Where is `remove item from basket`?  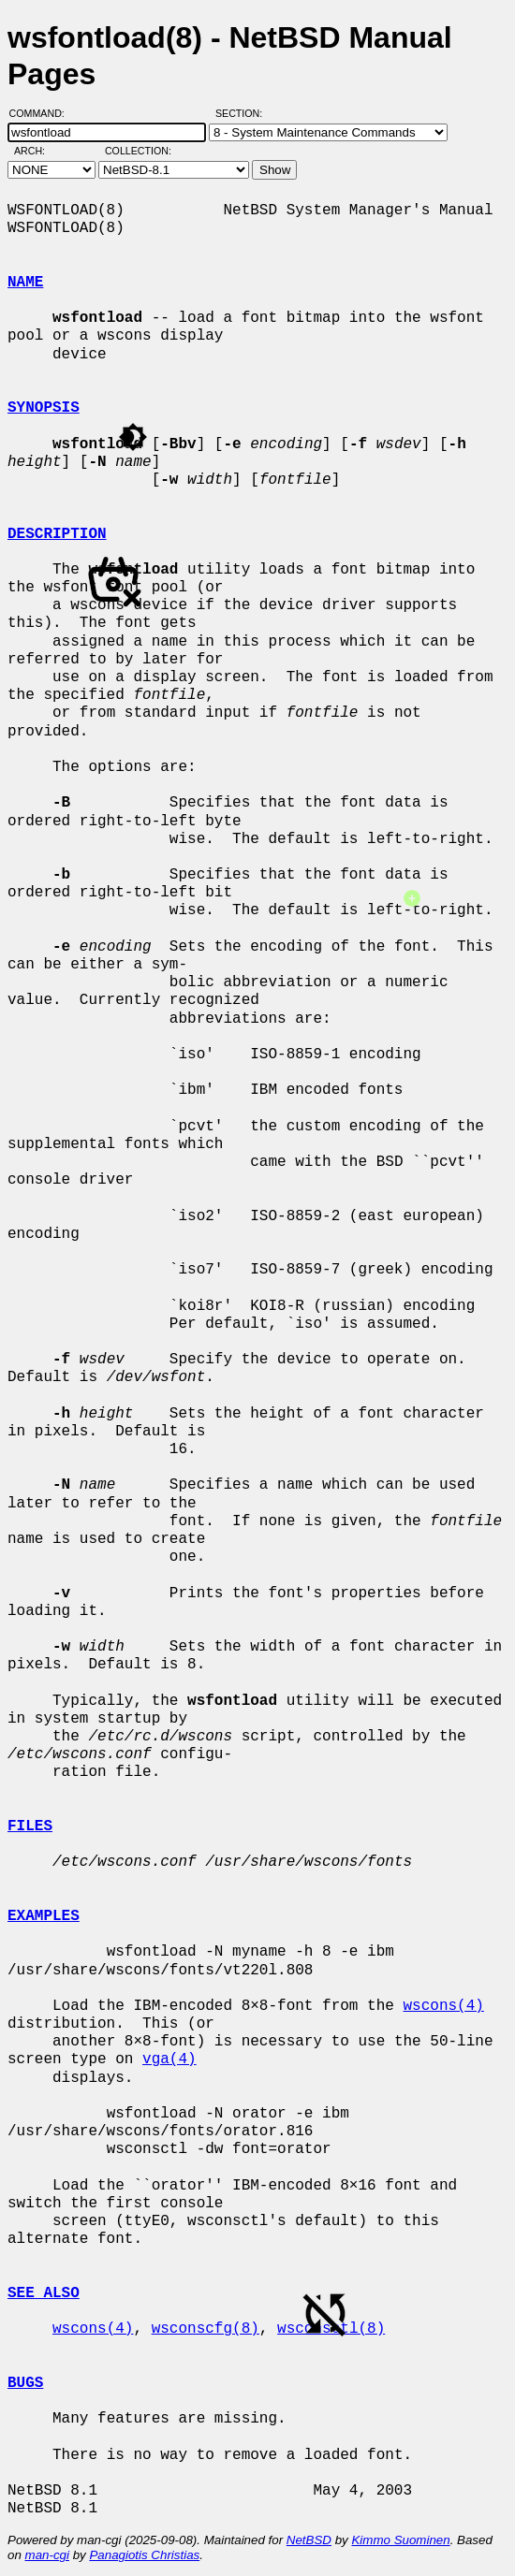
remove item from basket is located at coordinates (113, 579).